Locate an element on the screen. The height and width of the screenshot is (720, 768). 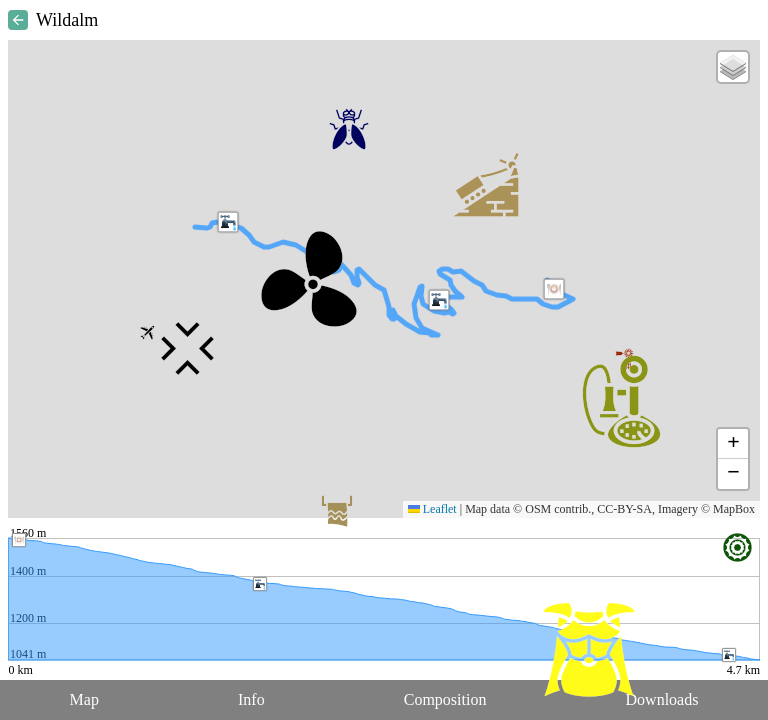
view bathroom or towel amenities is located at coordinates (337, 510).